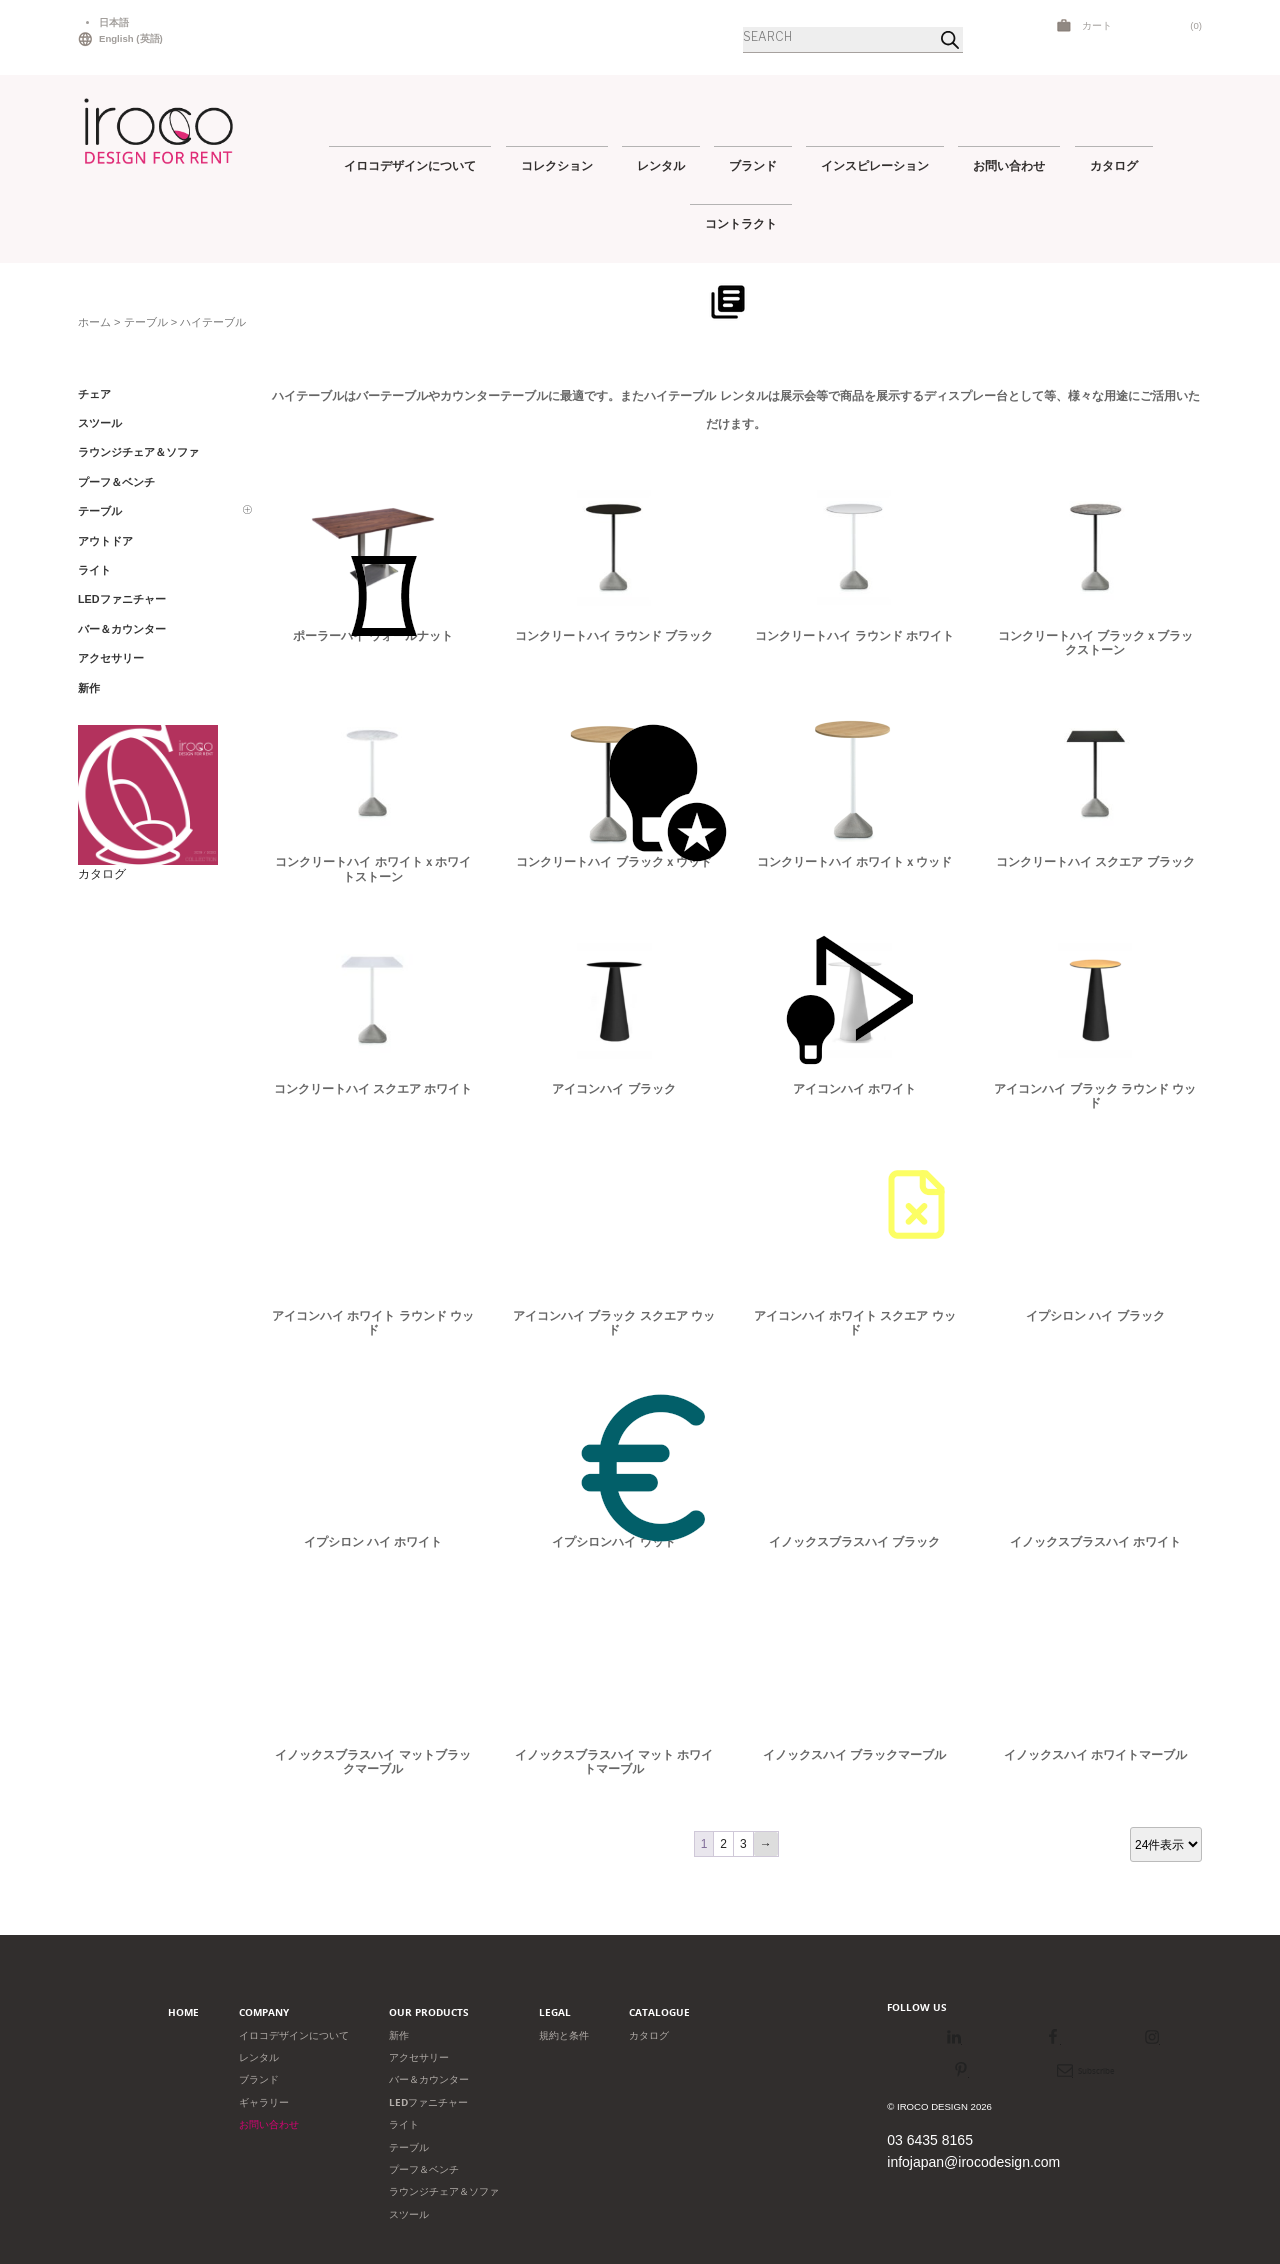 Image resolution: width=1280 pixels, height=2264 pixels. Describe the element at coordinates (916, 1204) in the screenshot. I see `delete or remove a file` at that location.